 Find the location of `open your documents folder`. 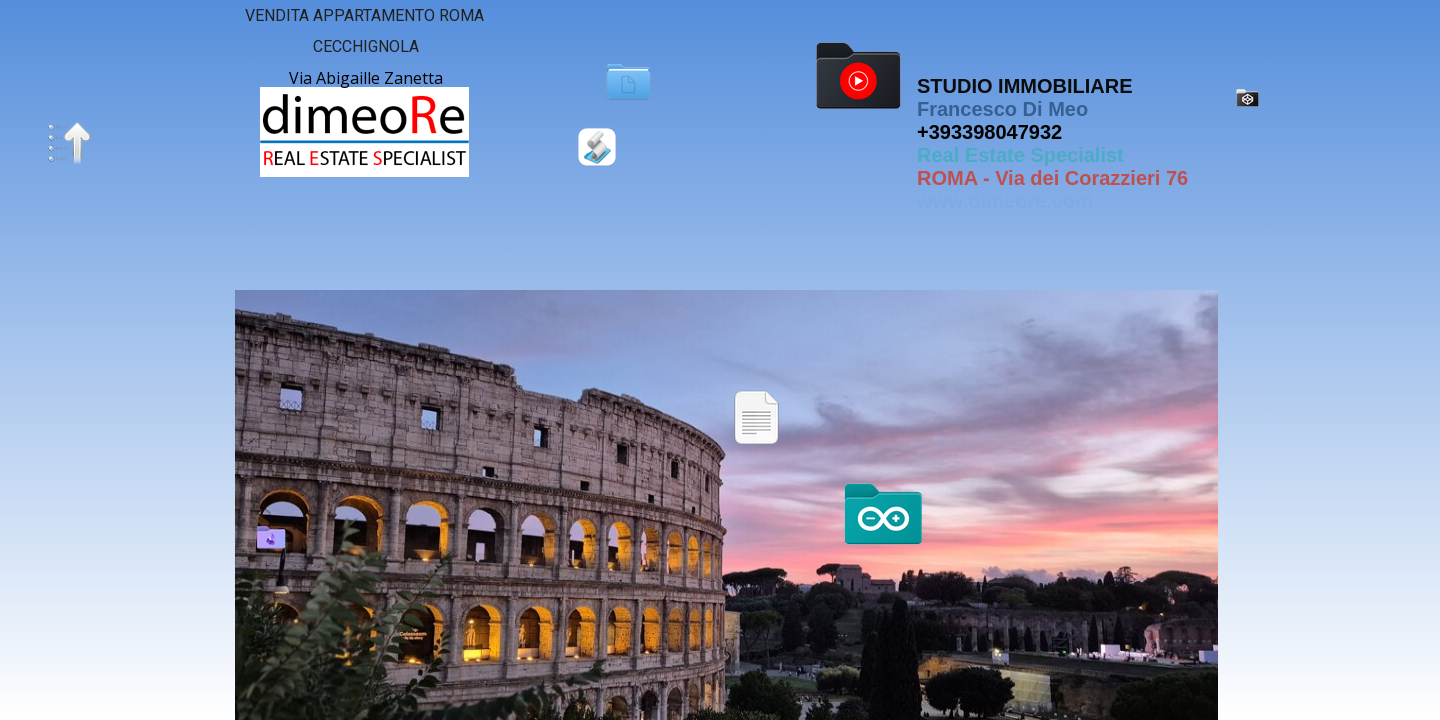

open your documents folder is located at coordinates (628, 81).